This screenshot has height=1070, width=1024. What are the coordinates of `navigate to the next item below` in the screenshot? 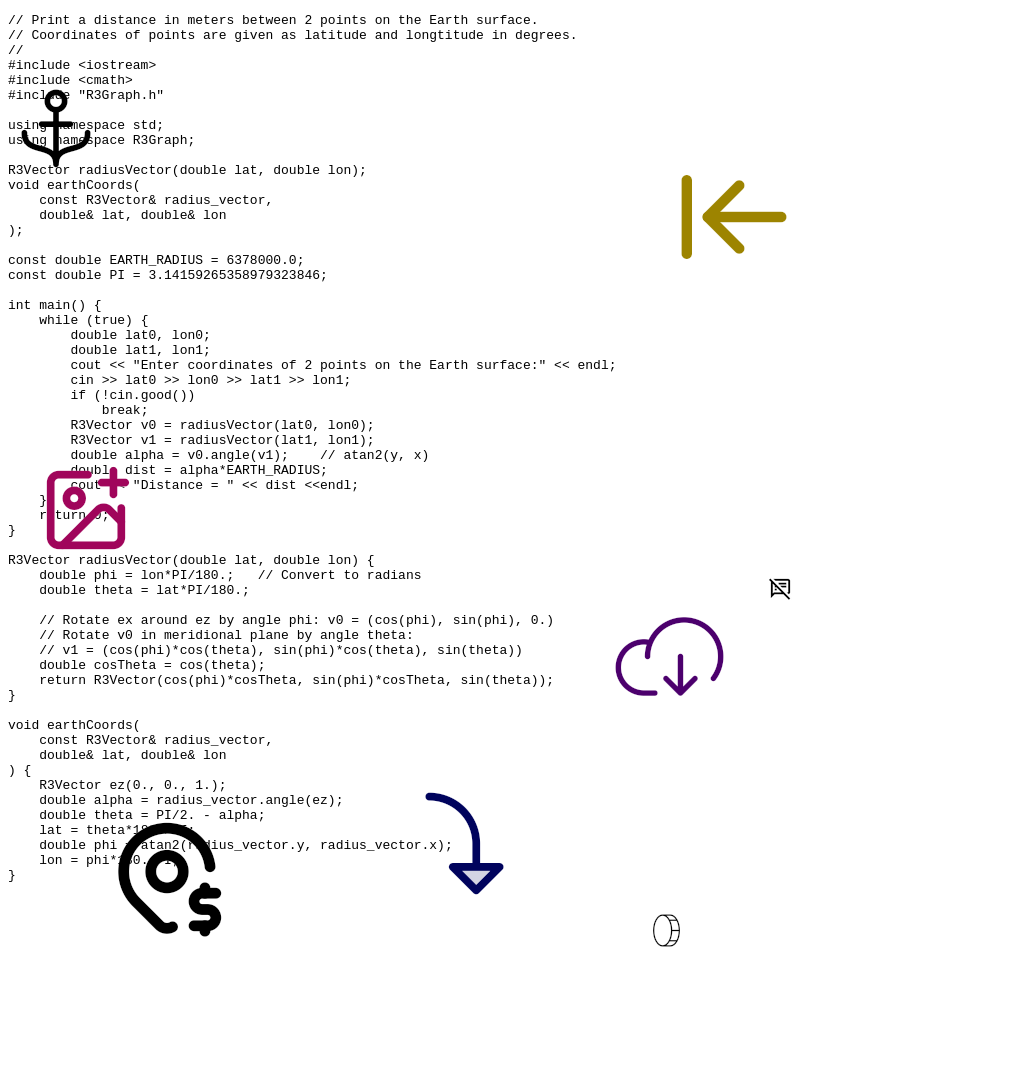 It's located at (464, 843).